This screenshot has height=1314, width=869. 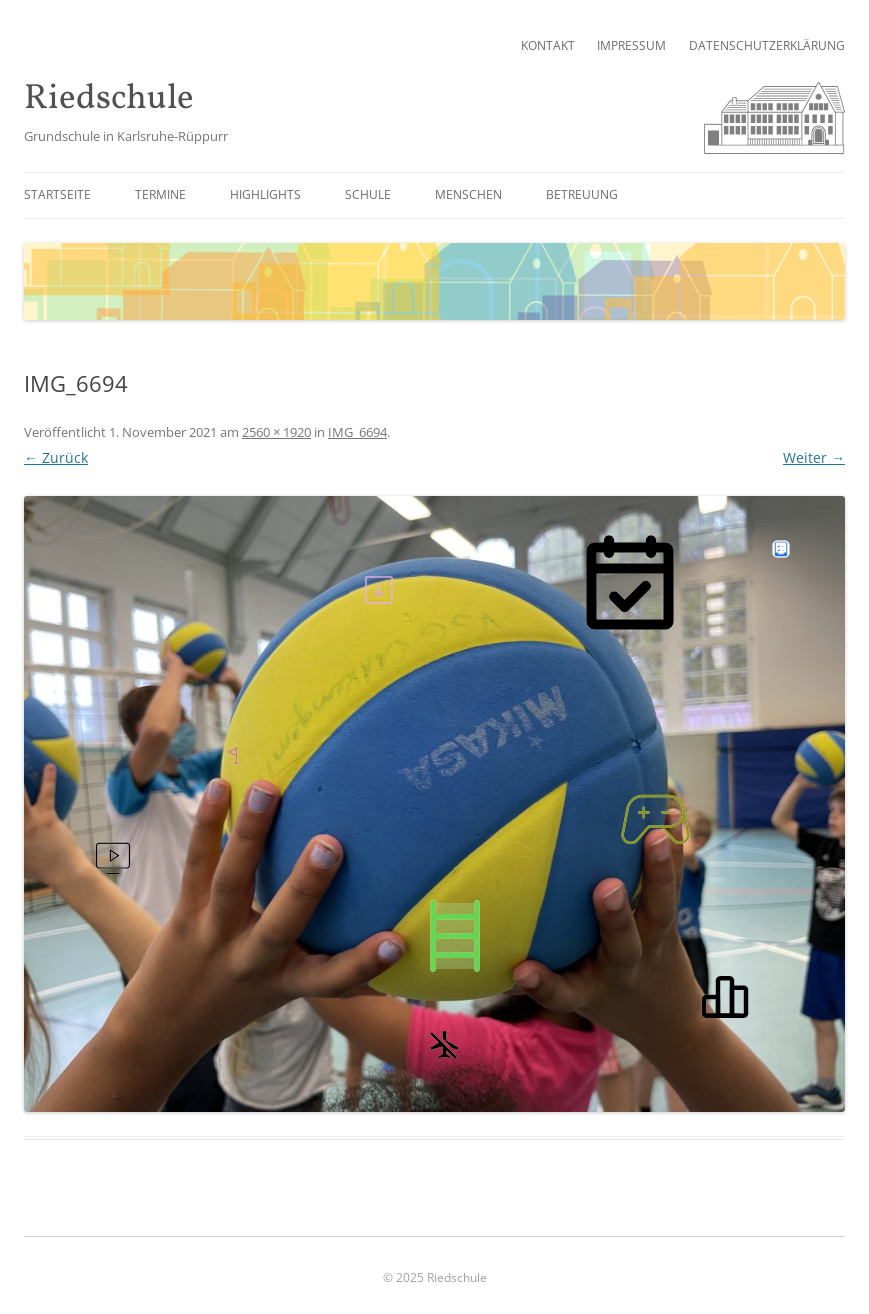 I want to click on airplane mode is currently disabled, so click(x=444, y=1044).